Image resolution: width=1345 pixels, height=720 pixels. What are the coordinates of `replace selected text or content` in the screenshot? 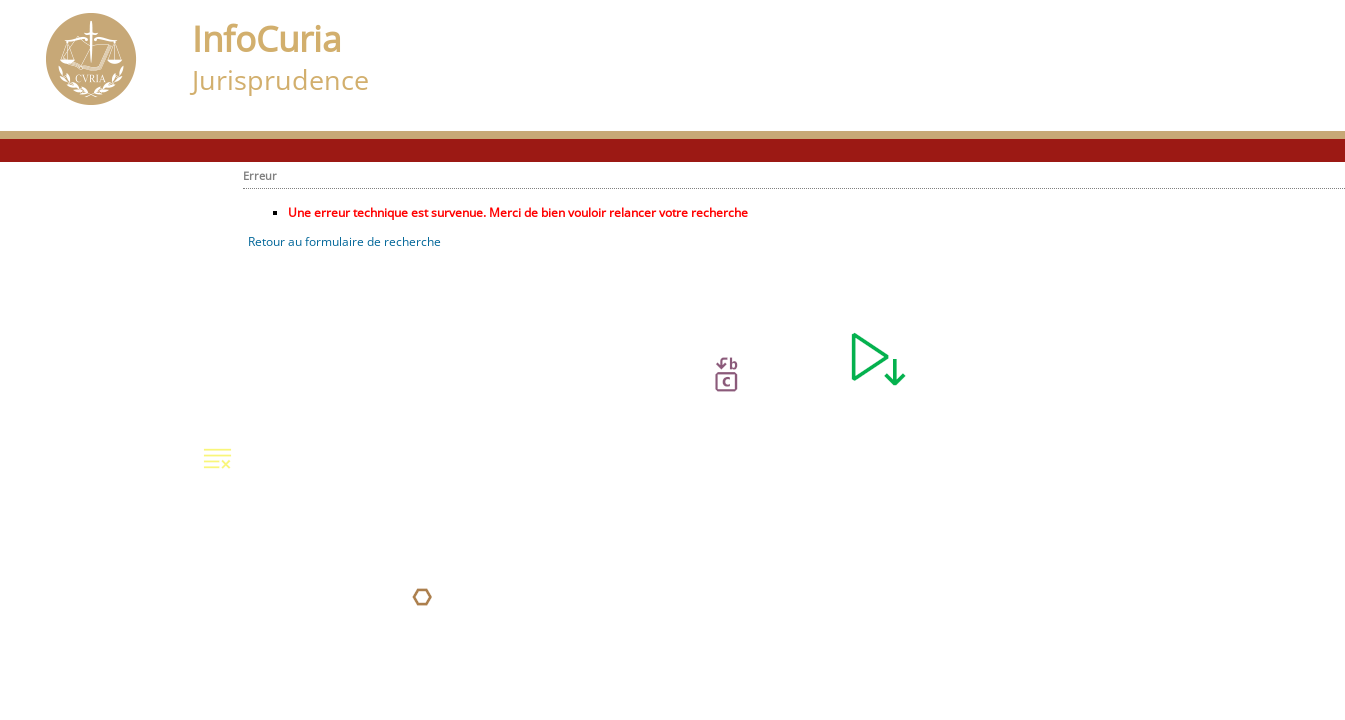 It's located at (727, 374).